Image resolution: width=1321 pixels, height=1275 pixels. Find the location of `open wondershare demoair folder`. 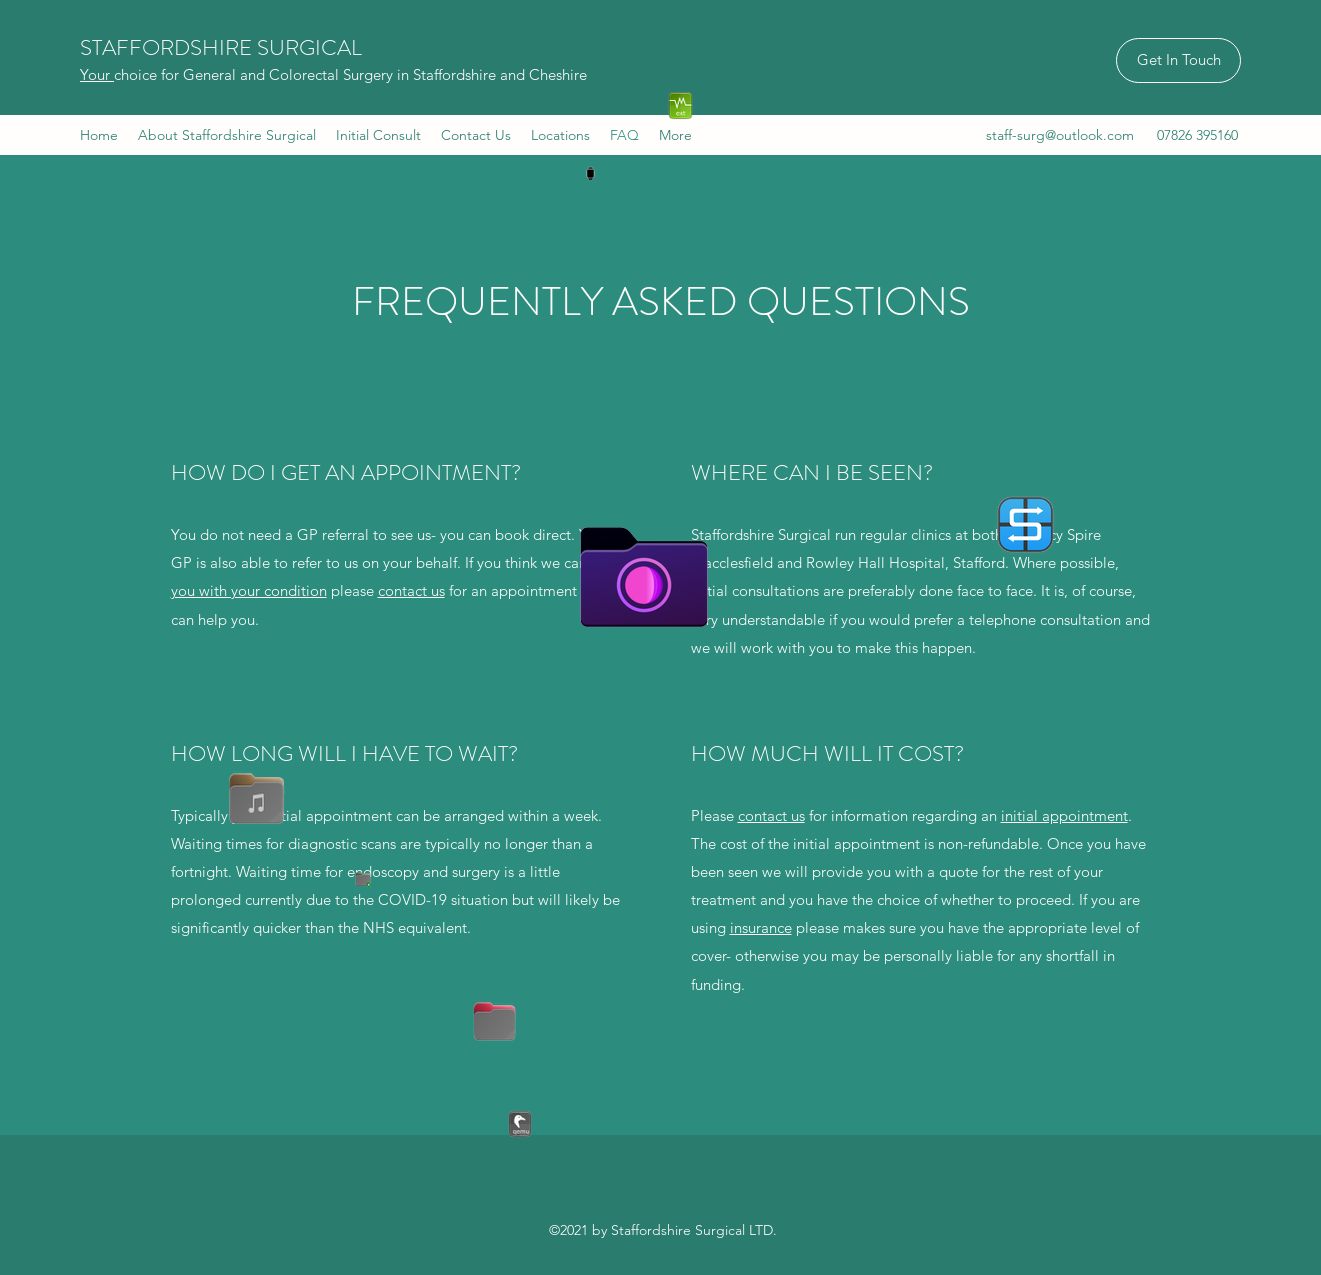

open wondershare demoair folder is located at coordinates (643, 580).